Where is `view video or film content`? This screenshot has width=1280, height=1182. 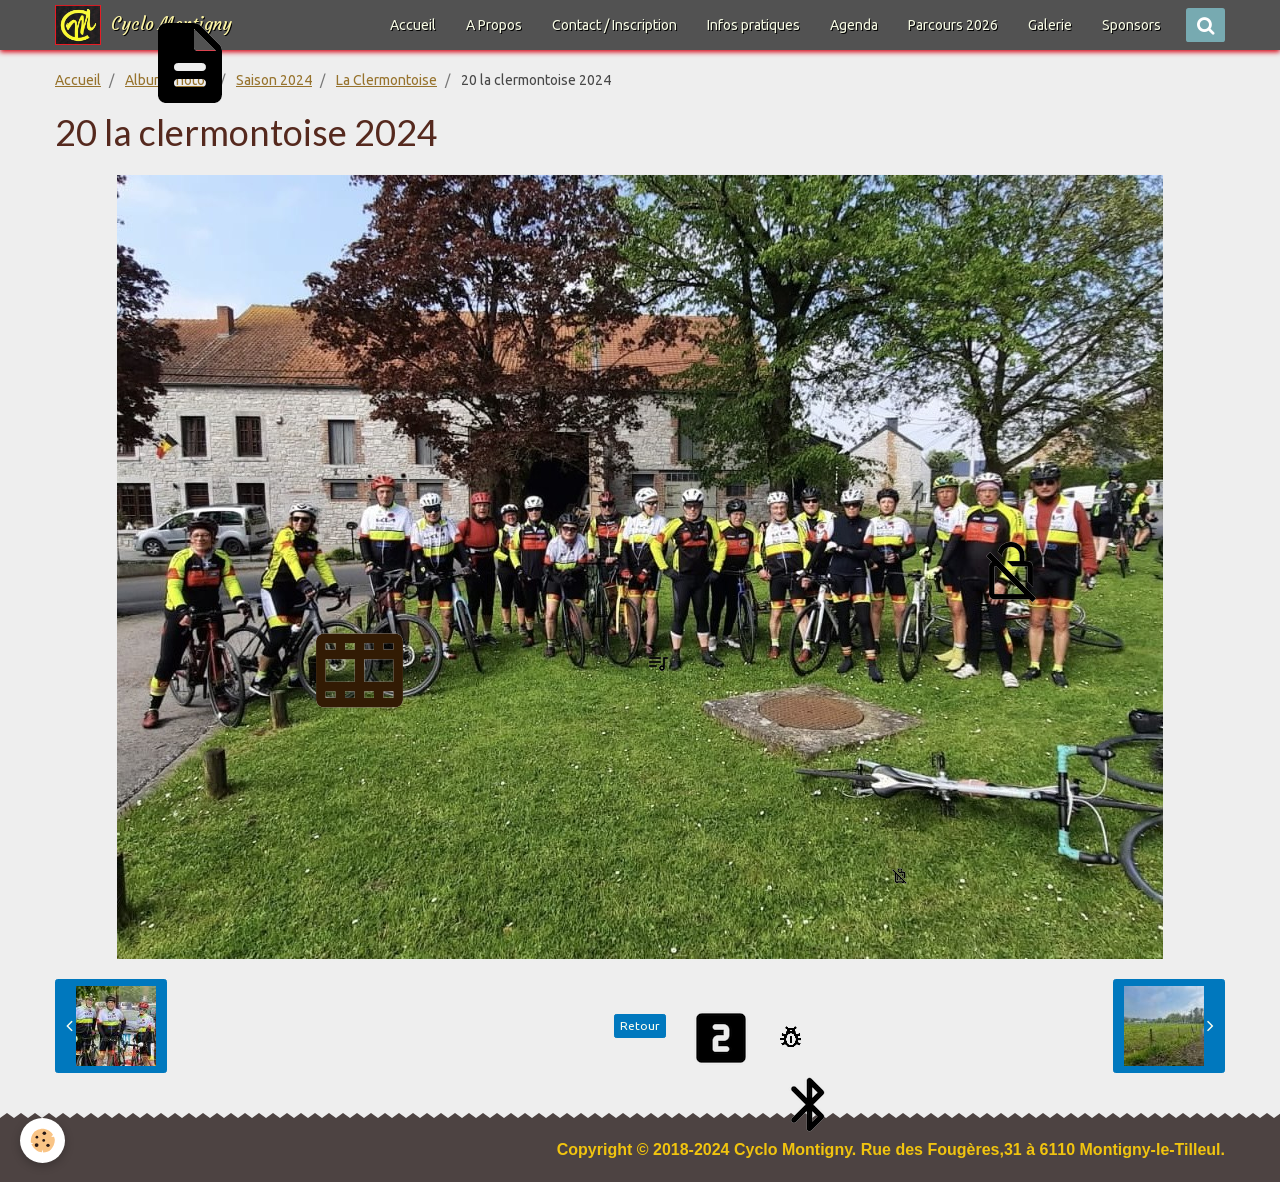 view video or film content is located at coordinates (359, 670).